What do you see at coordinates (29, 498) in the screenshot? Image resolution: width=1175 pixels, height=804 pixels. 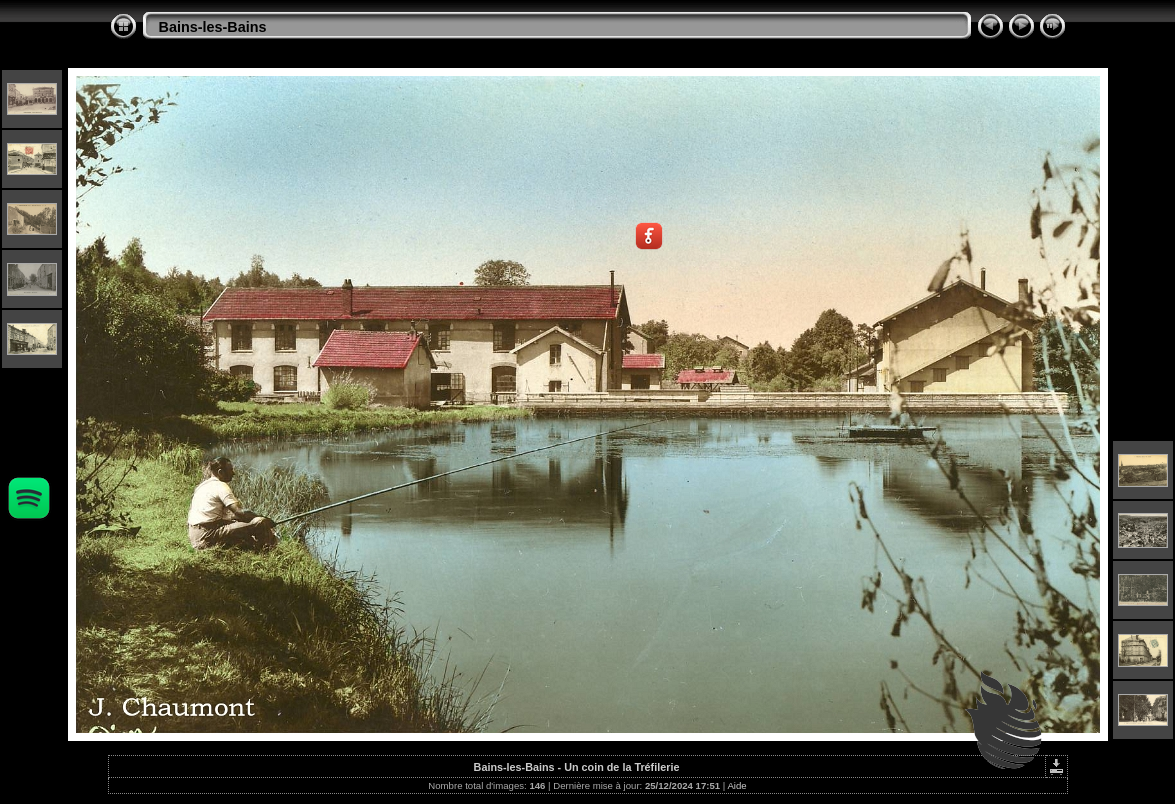 I see `open Spotify music streaming app` at bounding box center [29, 498].